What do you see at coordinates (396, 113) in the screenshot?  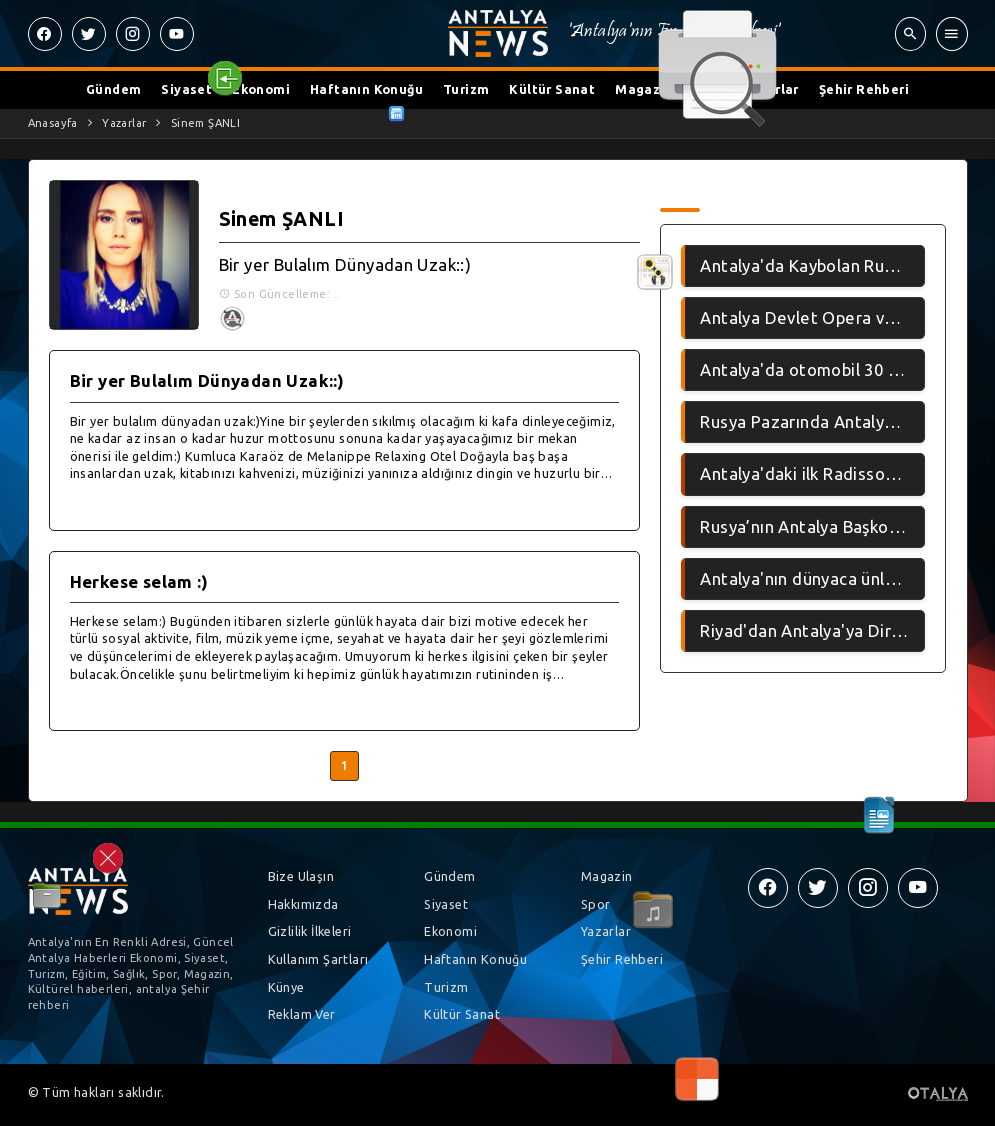 I see `open synology nas management app` at bounding box center [396, 113].